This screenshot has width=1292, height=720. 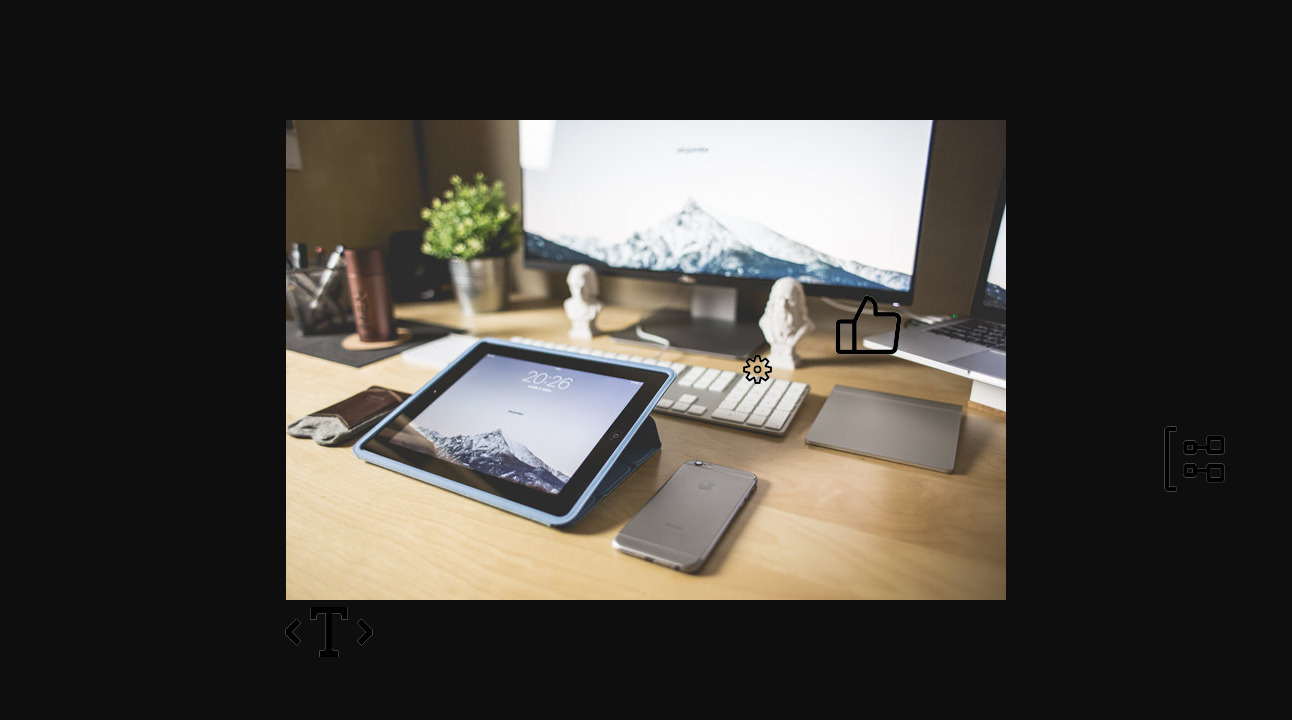 What do you see at coordinates (757, 369) in the screenshot?
I see `open settings or preferences` at bounding box center [757, 369].